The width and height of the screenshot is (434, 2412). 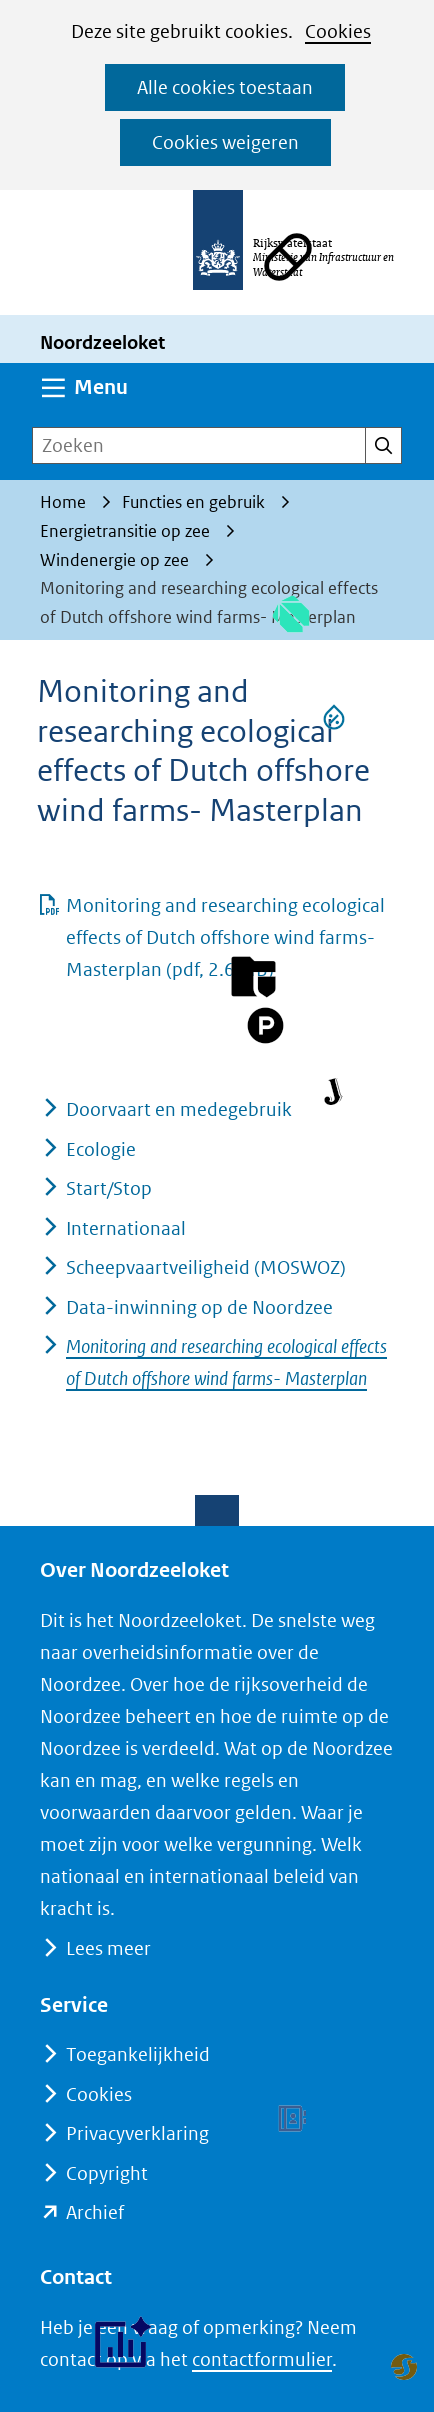 What do you see at coordinates (120, 2344) in the screenshot?
I see `view AI-generated analytics or insights` at bounding box center [120, 2344].